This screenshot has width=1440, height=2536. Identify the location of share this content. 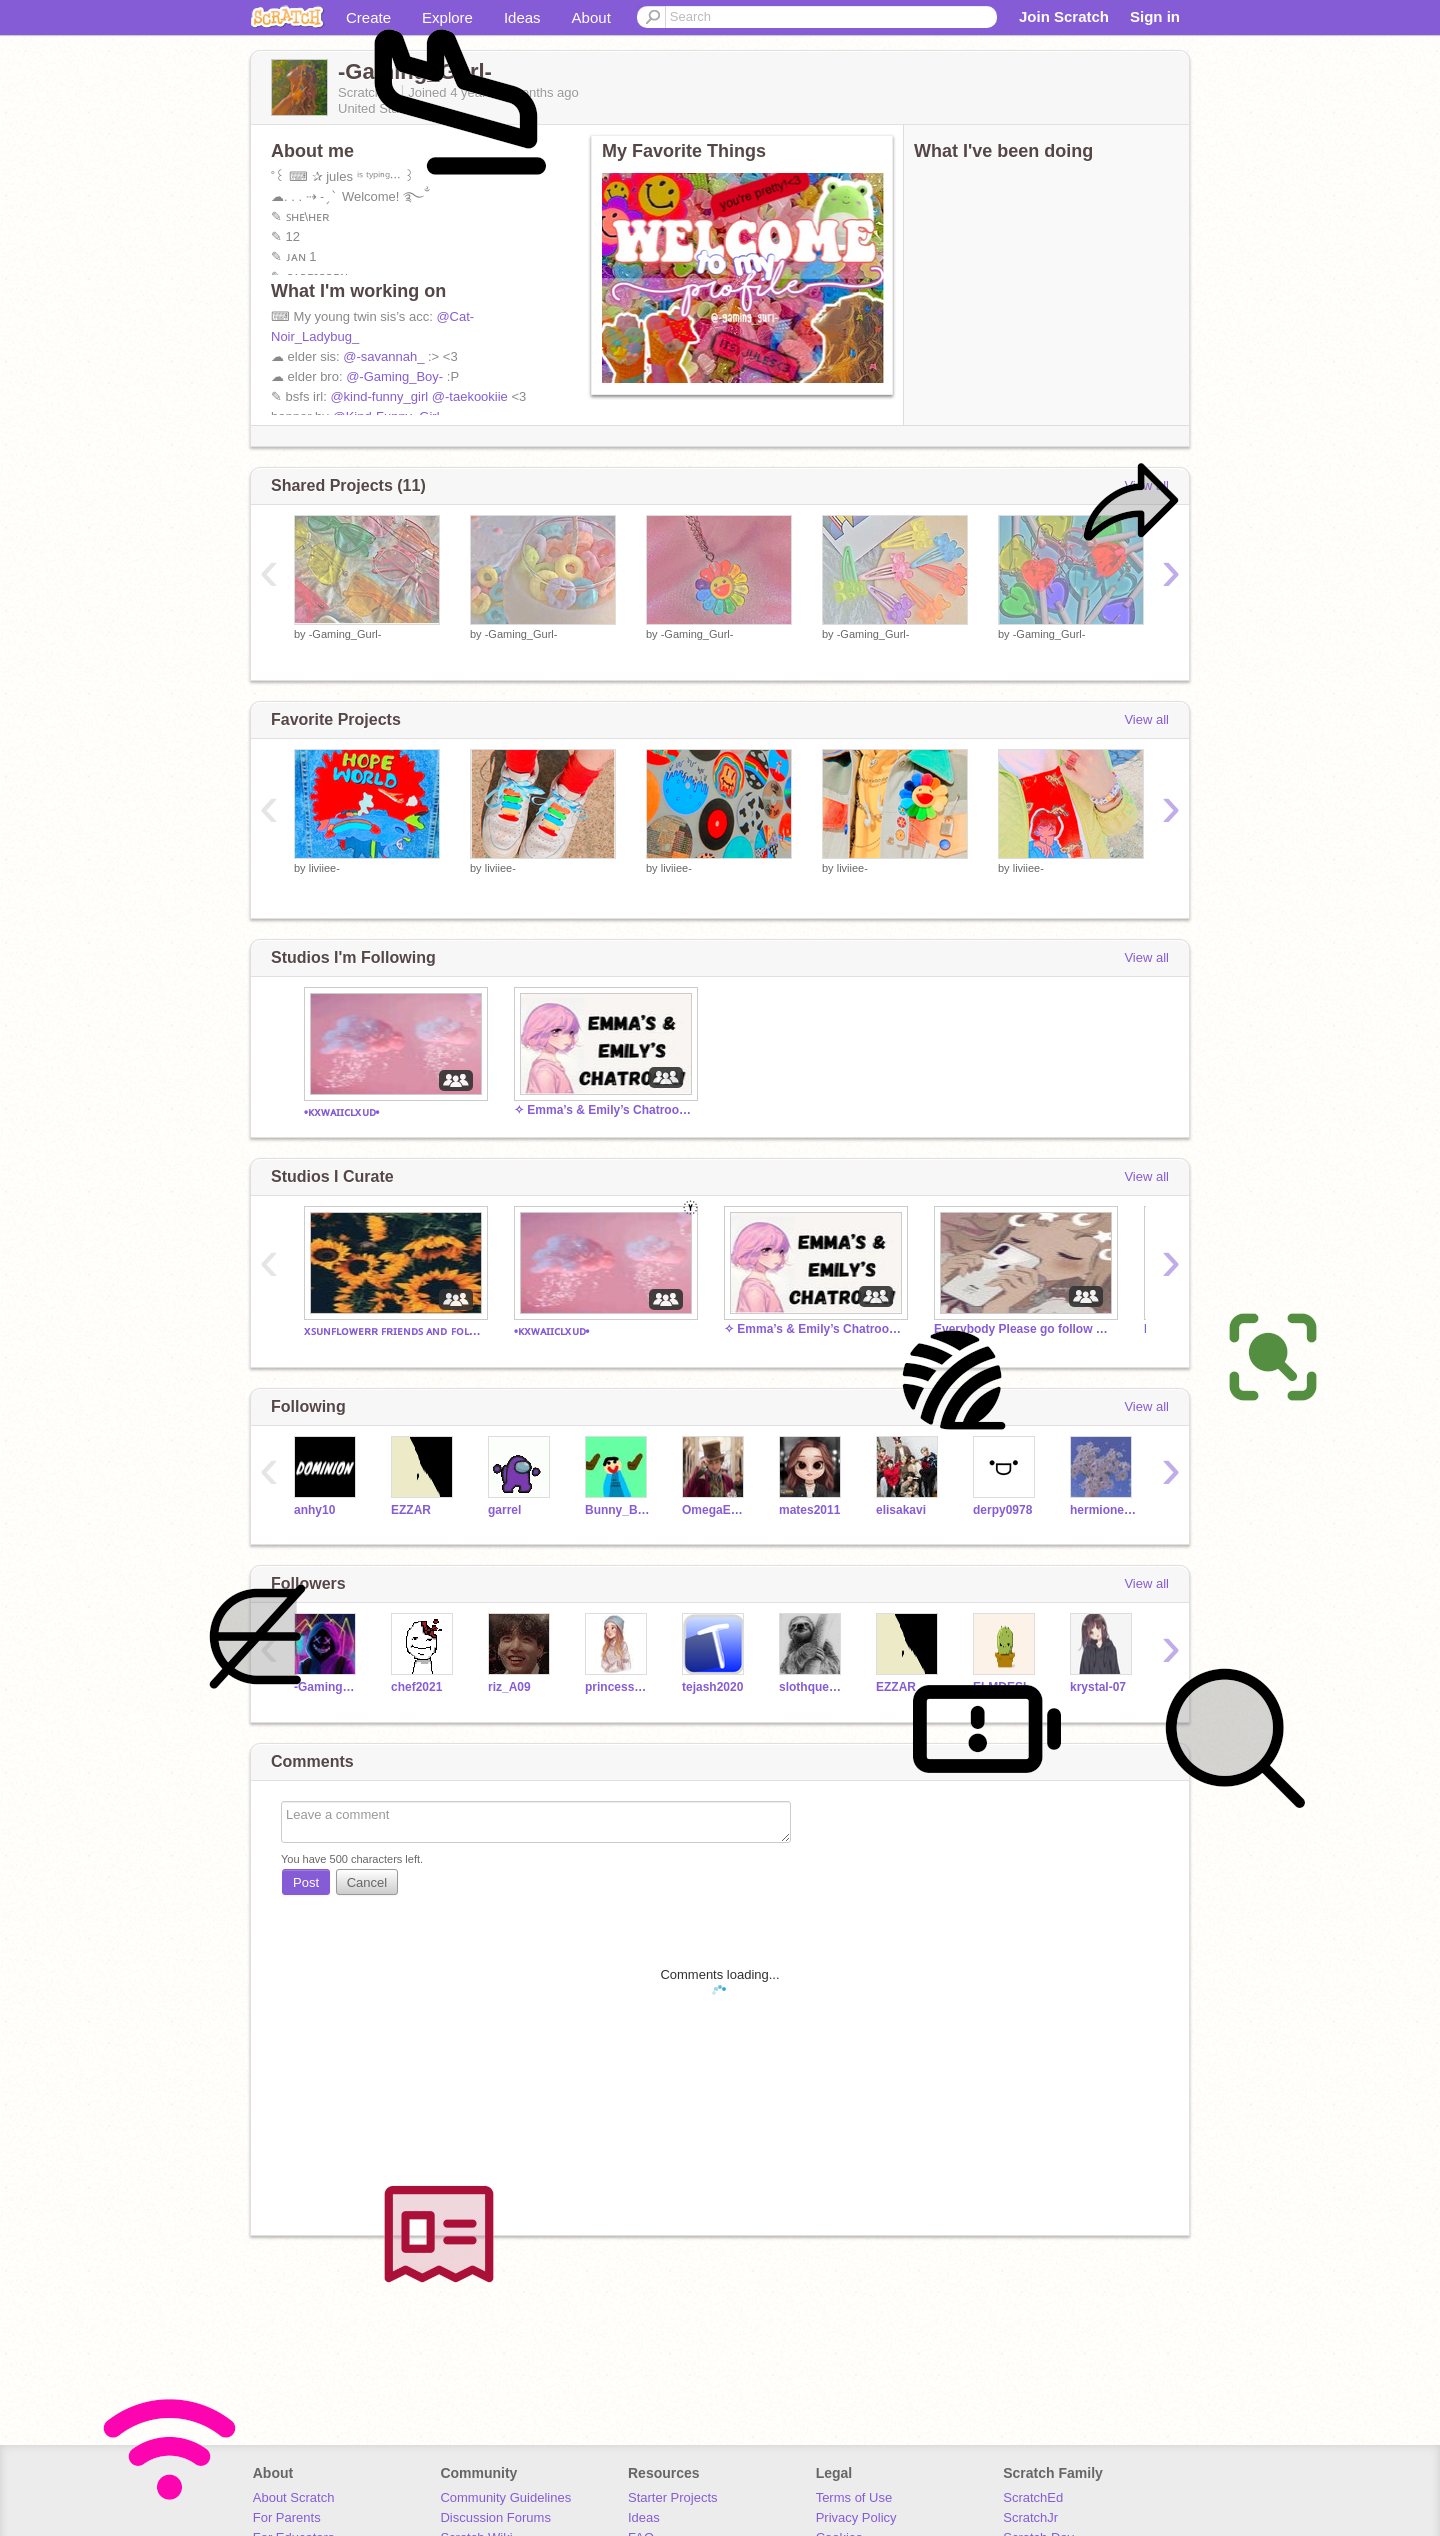
(1131, 507).